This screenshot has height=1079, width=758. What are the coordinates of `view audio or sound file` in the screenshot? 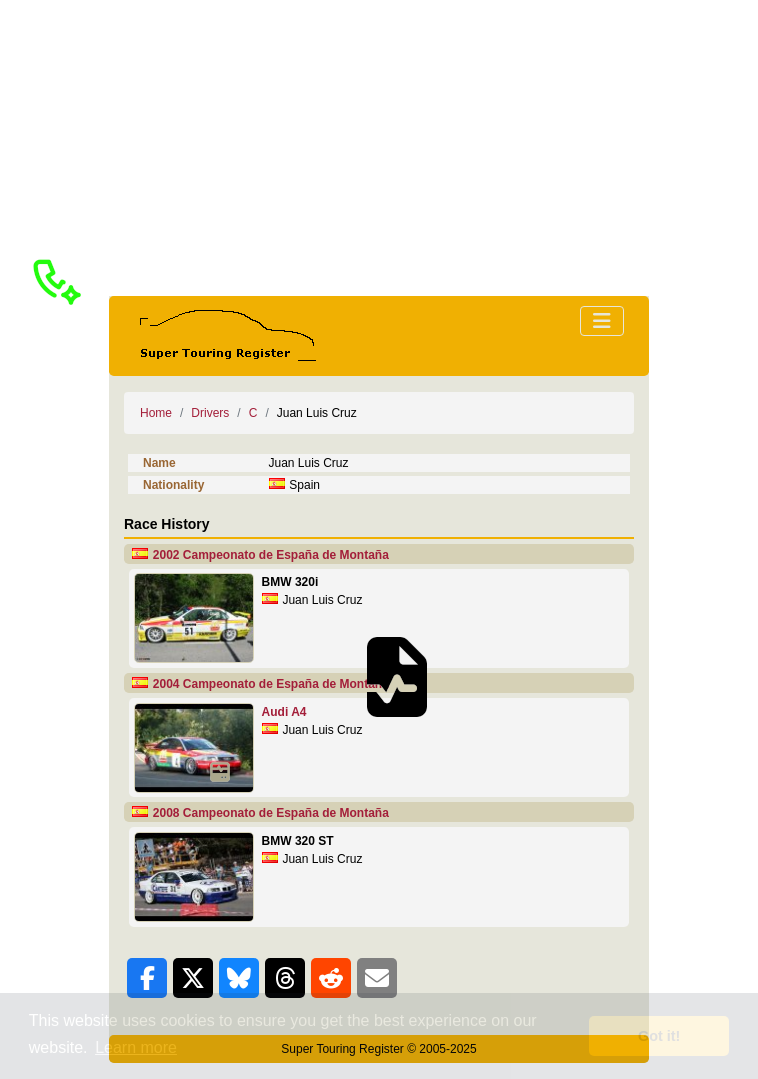 It's located at (397, 677).